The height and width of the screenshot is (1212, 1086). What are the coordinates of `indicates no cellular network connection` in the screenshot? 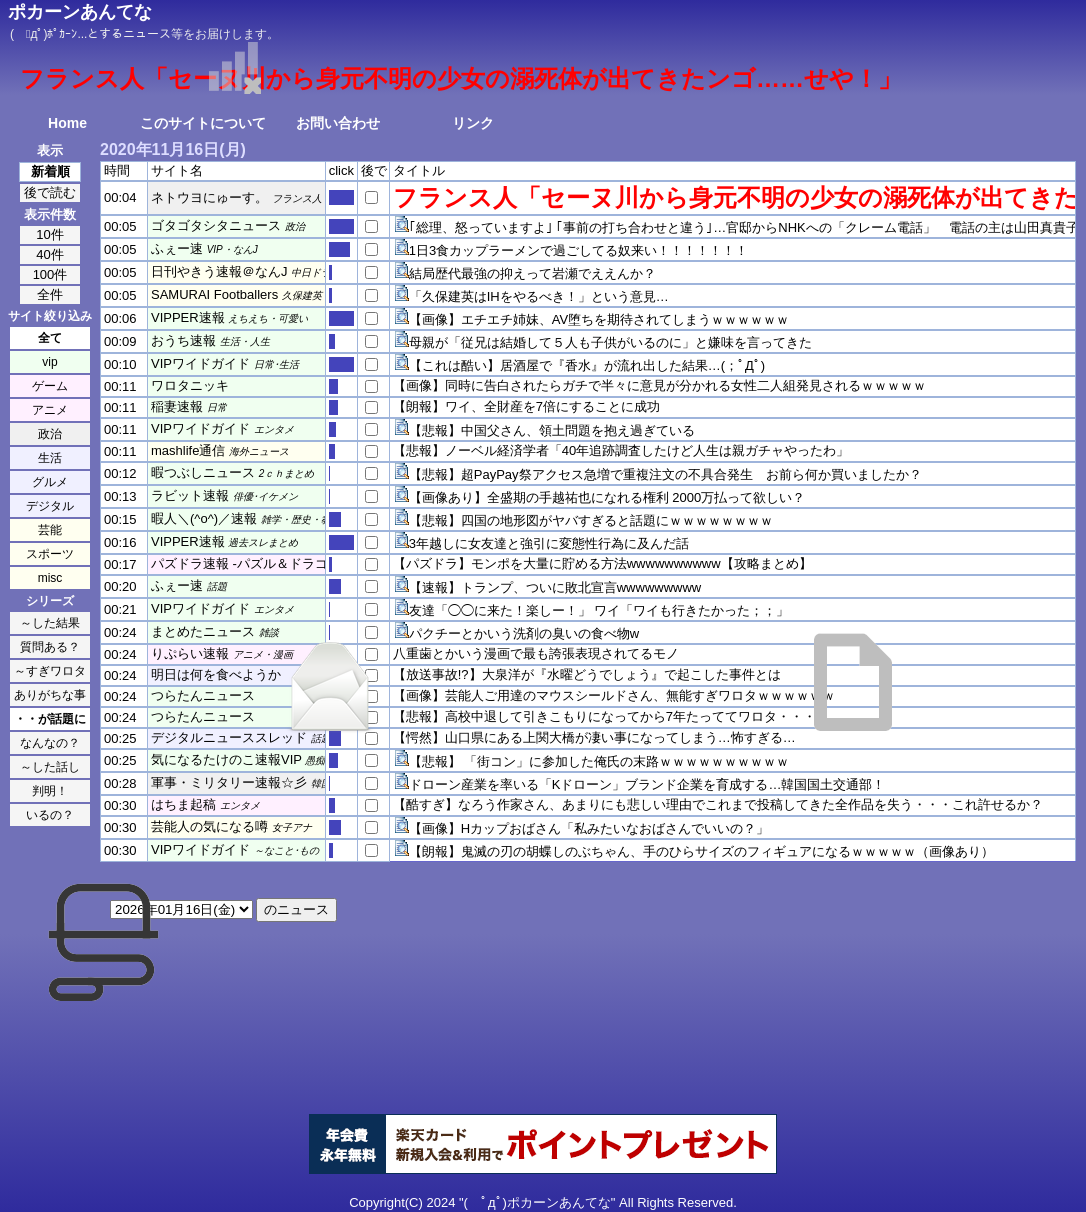 It's located at (235, 68).